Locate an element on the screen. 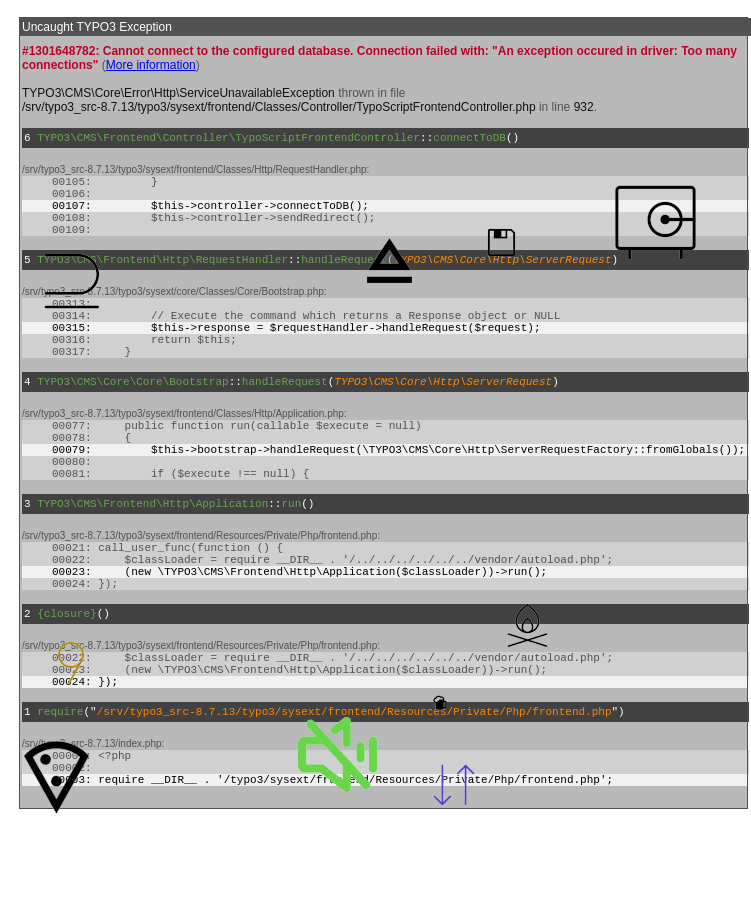 The height and width of the screenshot is (901, 751). indicates the number nine in a list or sequence is located at coordinates (71, 663).